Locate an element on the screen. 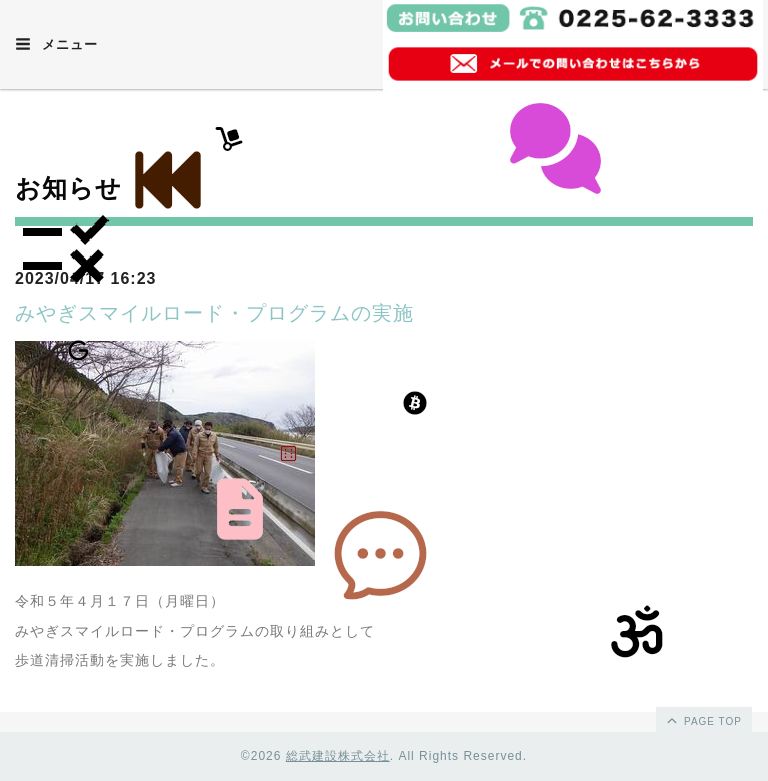 This screenshot has width=768, height=781. view validation rules or criteria is located at coordinates (66, 249).